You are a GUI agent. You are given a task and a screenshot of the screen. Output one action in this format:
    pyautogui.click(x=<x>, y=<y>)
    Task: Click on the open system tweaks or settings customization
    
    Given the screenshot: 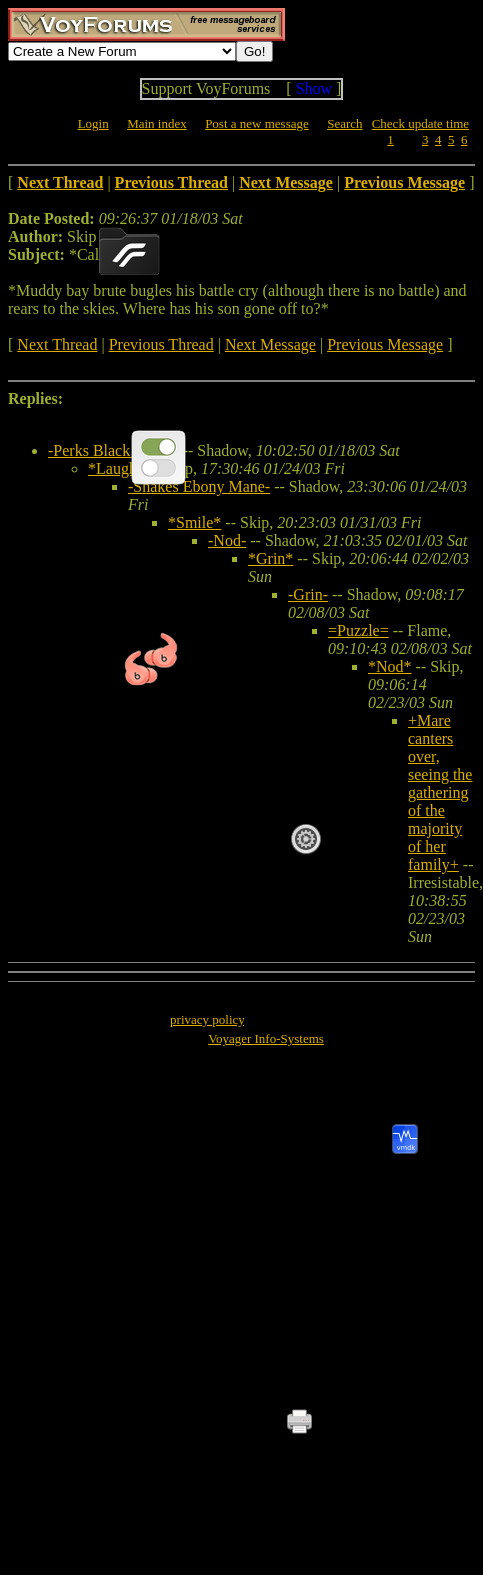 What is the action you would take?
    pyautogui.click(x=158, y=457)
    